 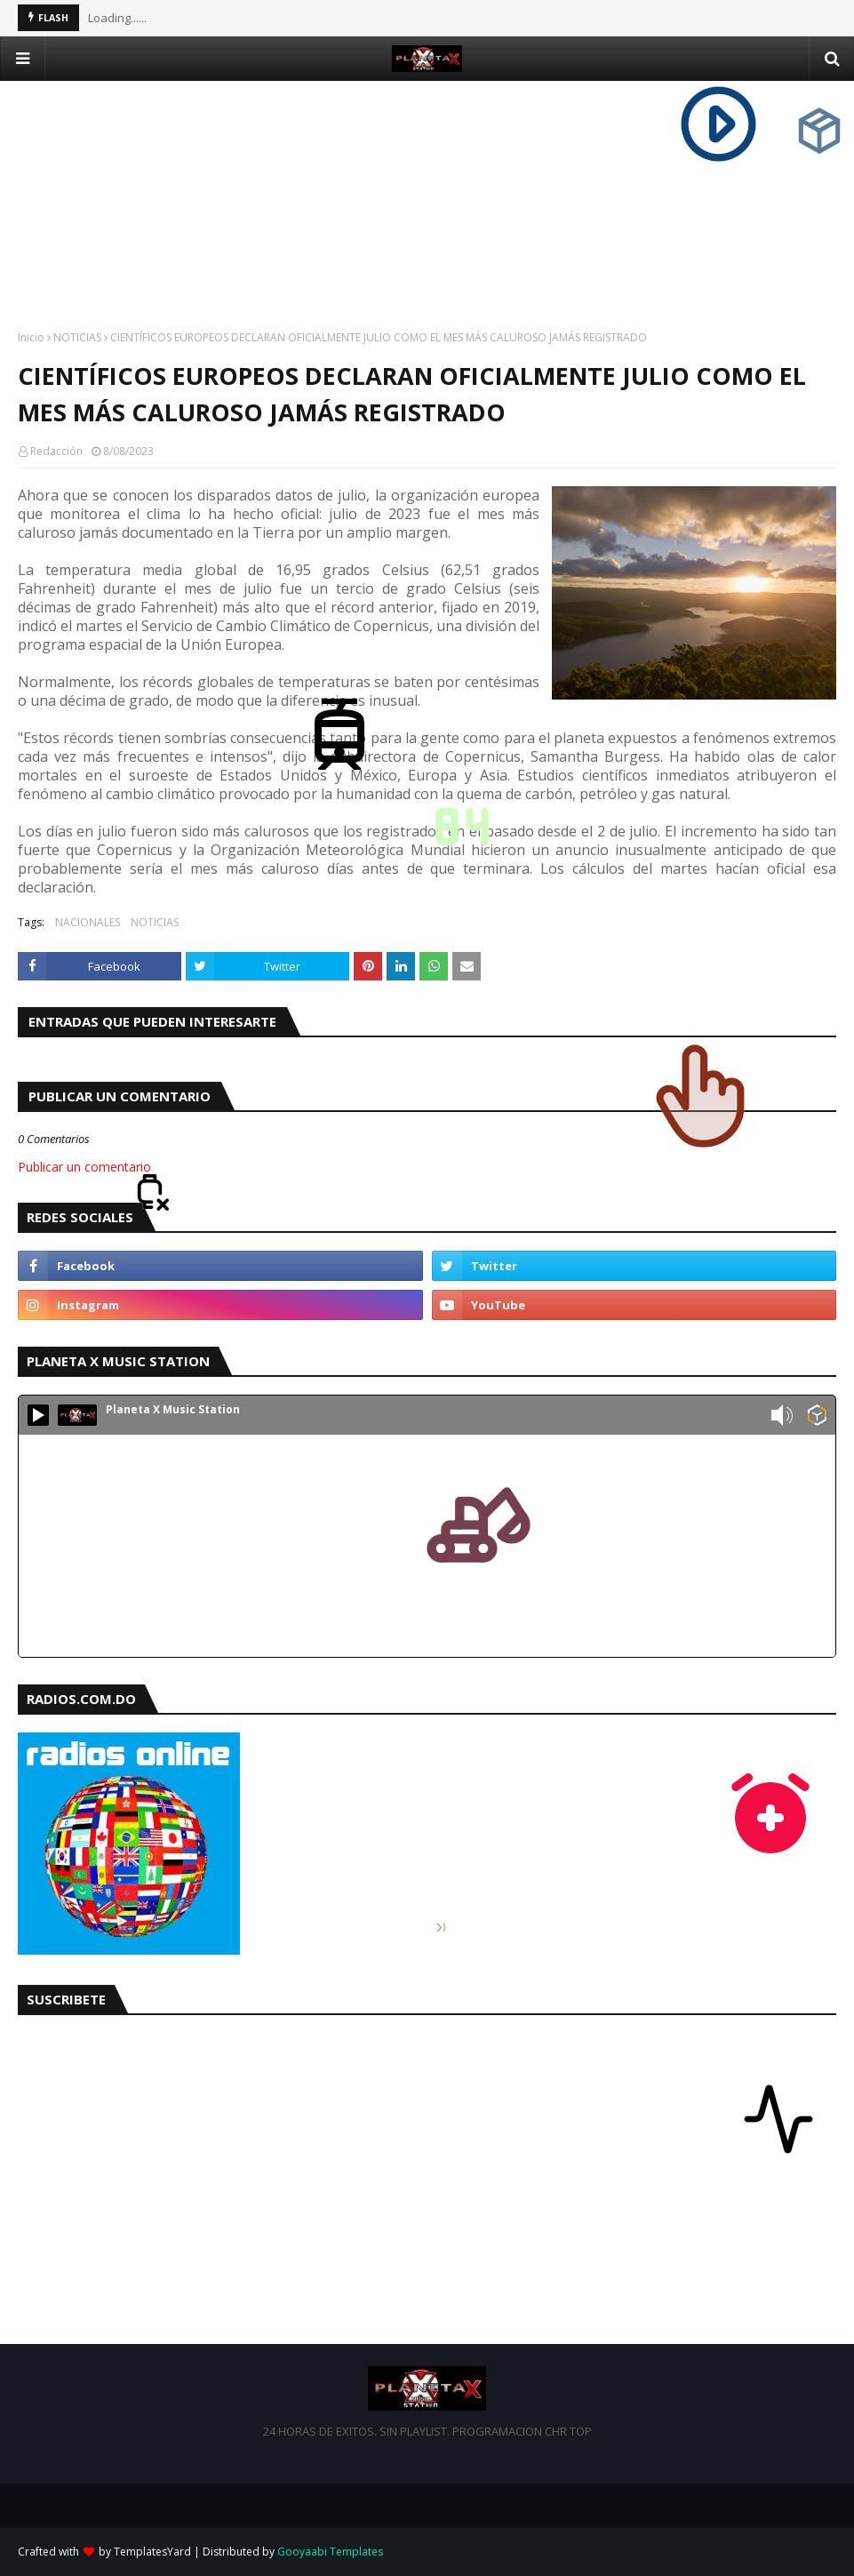 What do you see at coordinates (700, 1096) in the screenshot?
I see `tap or click to select an item` at bounding box center [700, 1096].